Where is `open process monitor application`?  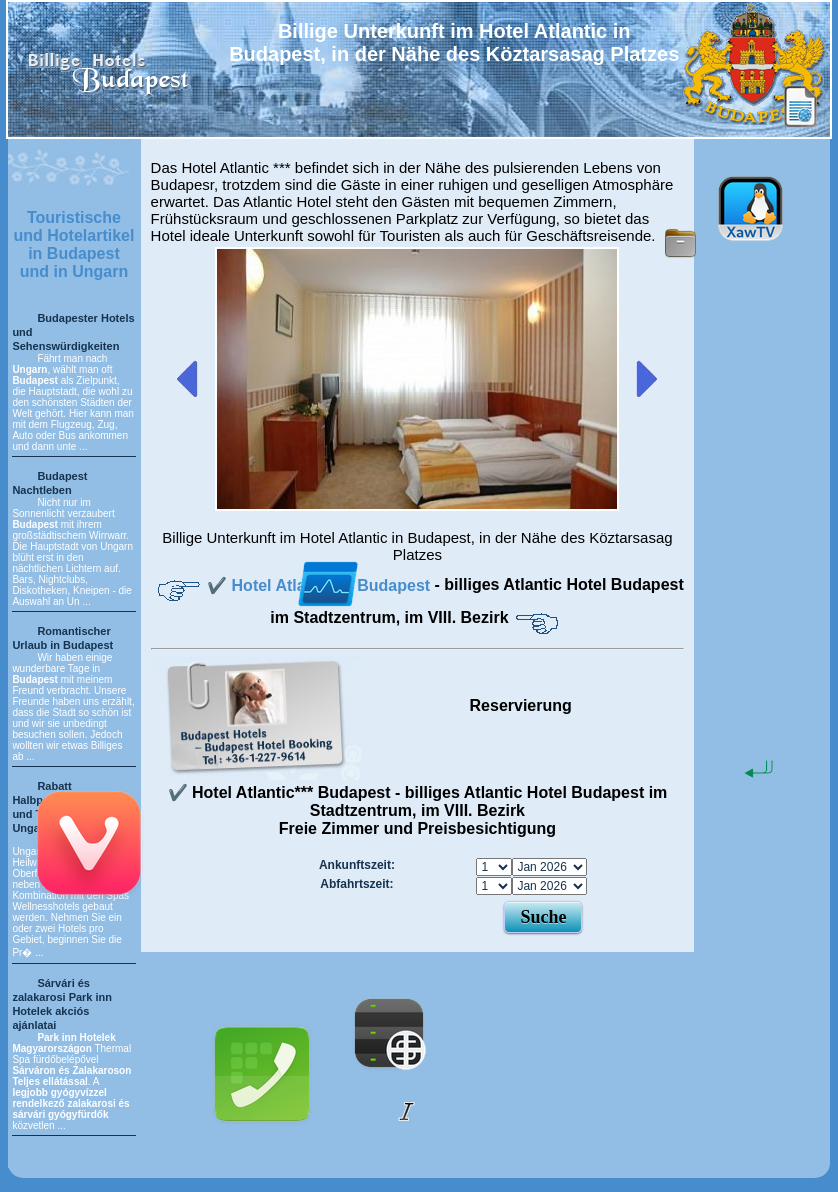 open process monitor application is located at coordinates (328, 584).